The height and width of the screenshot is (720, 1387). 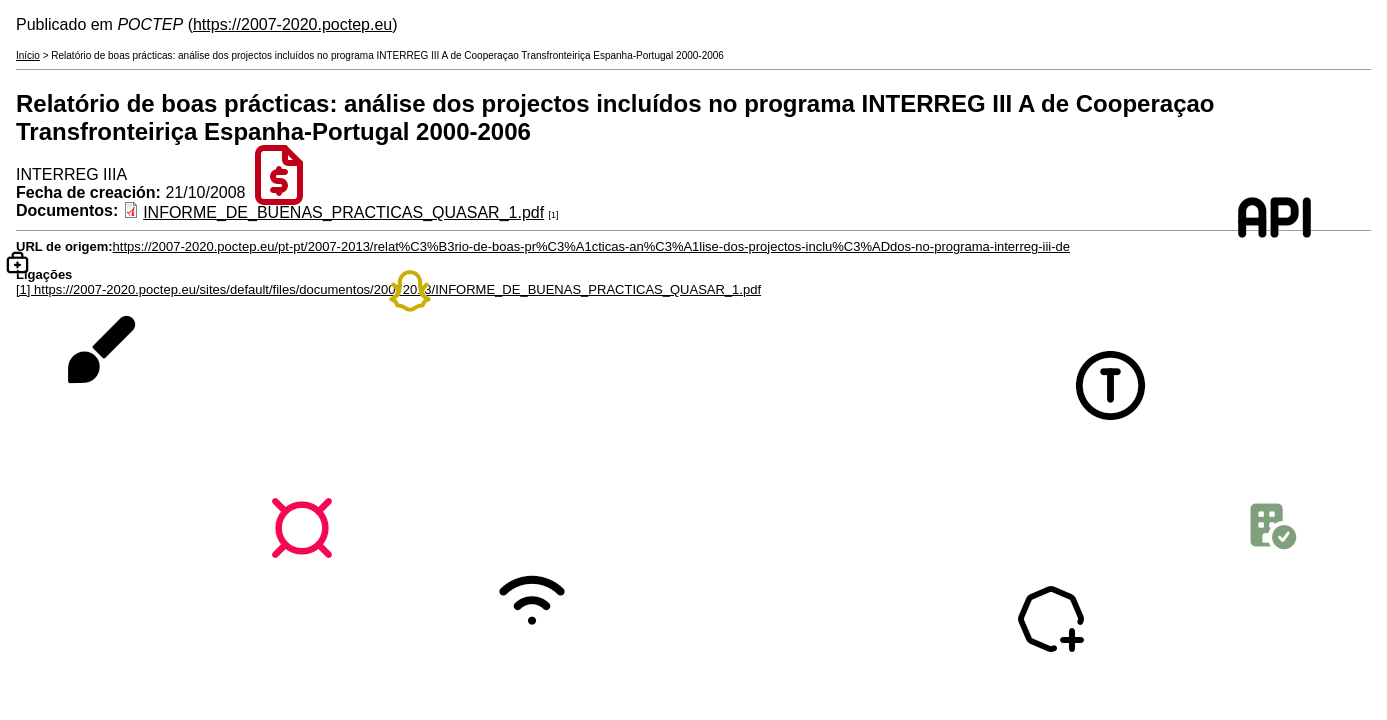 What do you see at coordinates (17, 262) in the screenshot?
I see `access health or medical resources` at bounding box center [17, 262].